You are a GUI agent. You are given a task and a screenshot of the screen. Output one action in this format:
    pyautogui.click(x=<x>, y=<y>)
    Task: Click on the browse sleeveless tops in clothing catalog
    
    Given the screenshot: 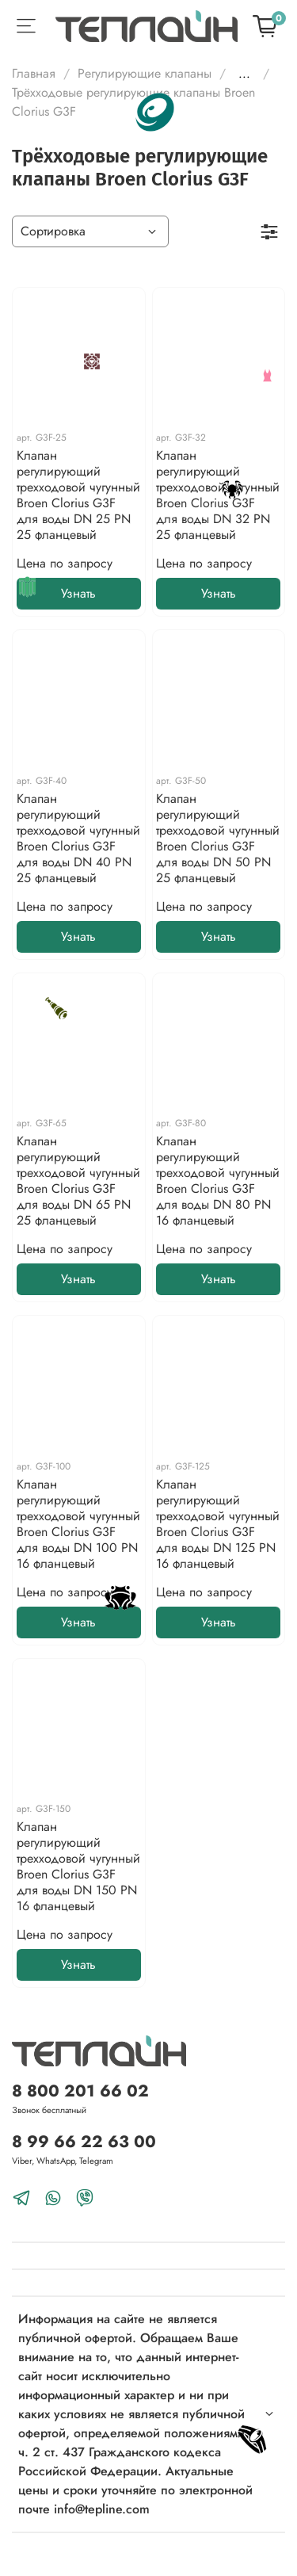 What is the action you would take?
    pyautogui.click(x=267, y=375)
    